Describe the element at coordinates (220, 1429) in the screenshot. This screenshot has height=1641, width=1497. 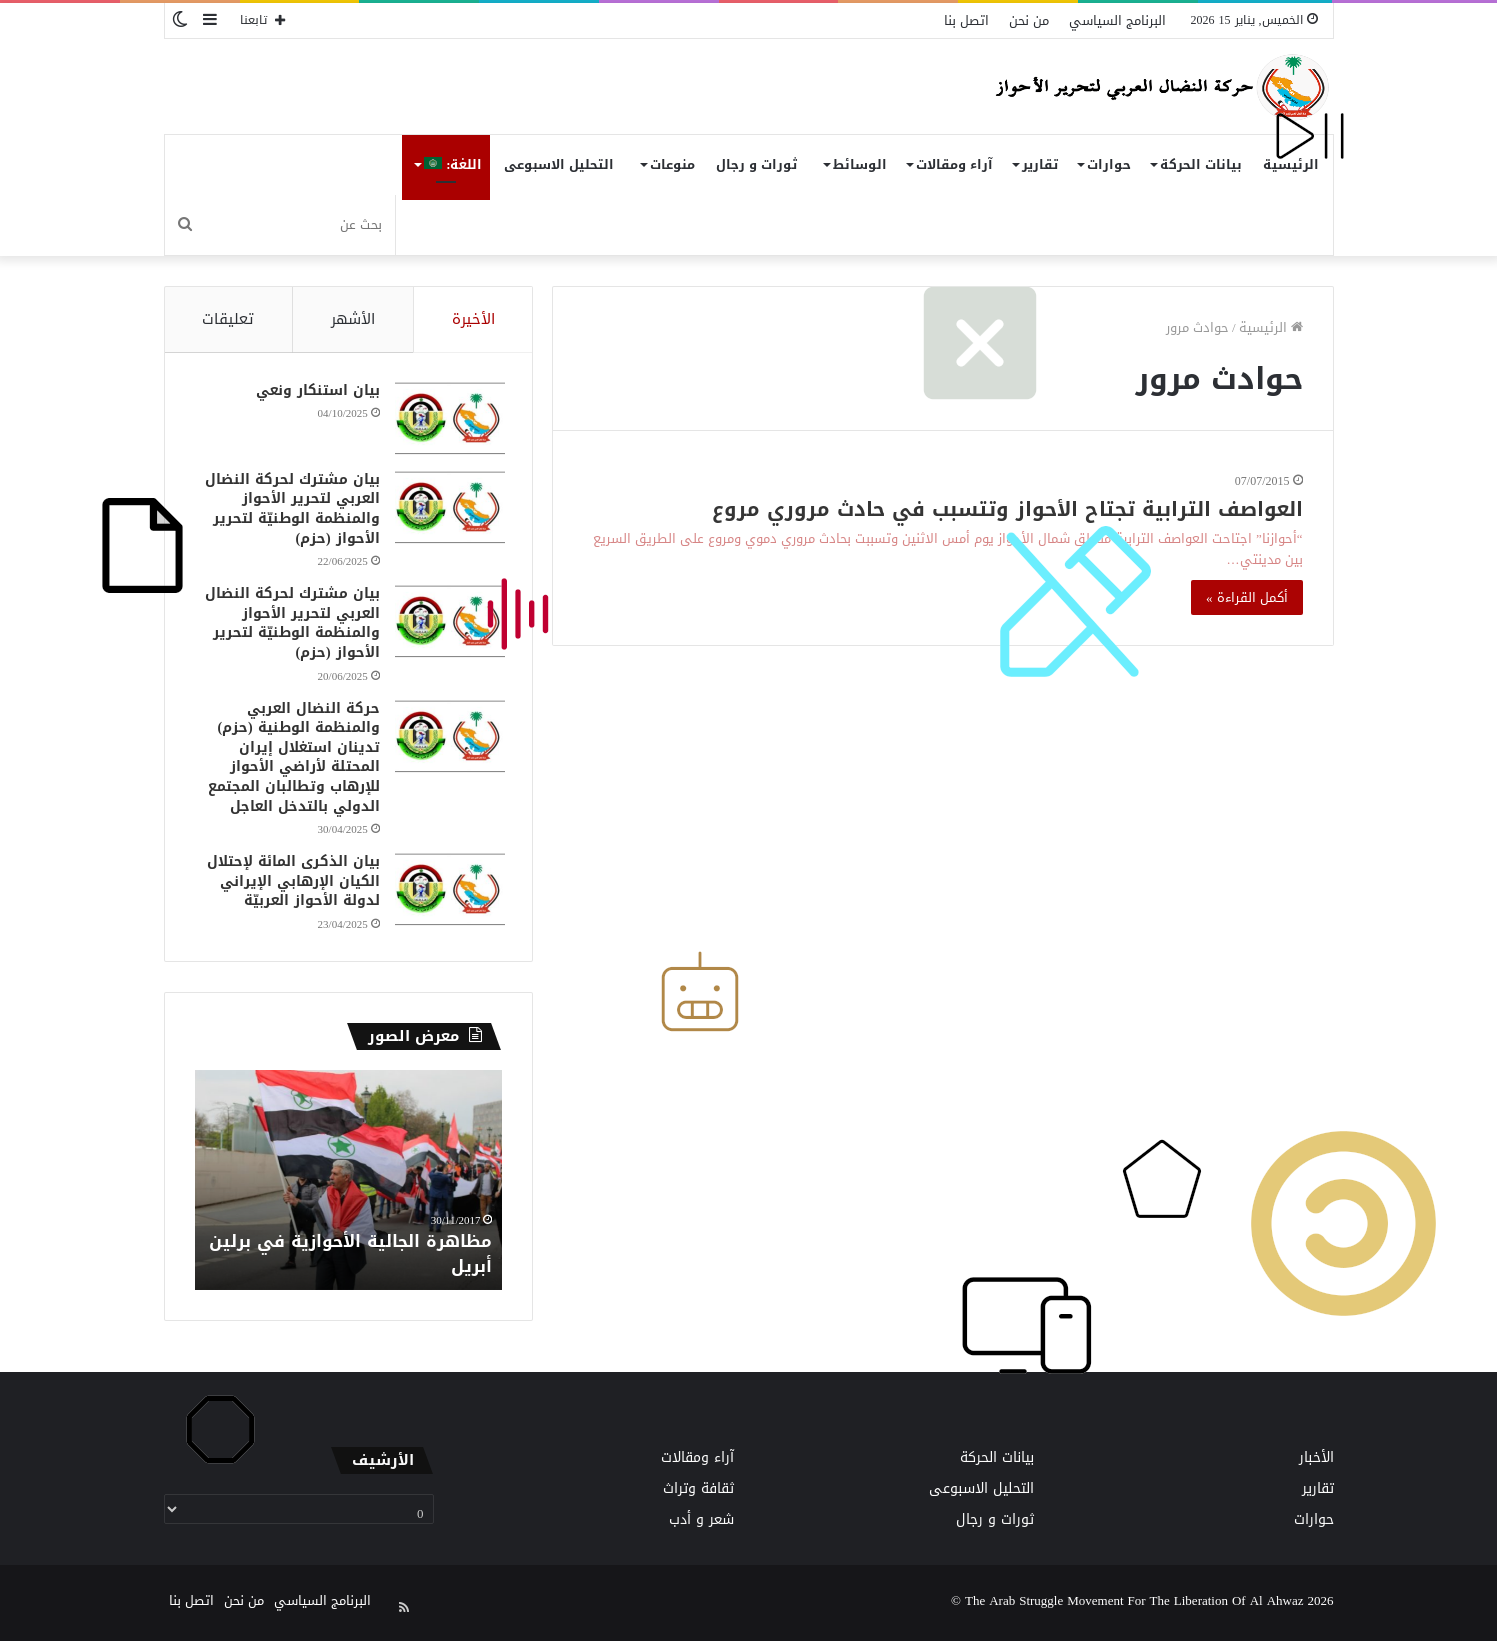
I see `generic shape or placeholder icon` at that location.